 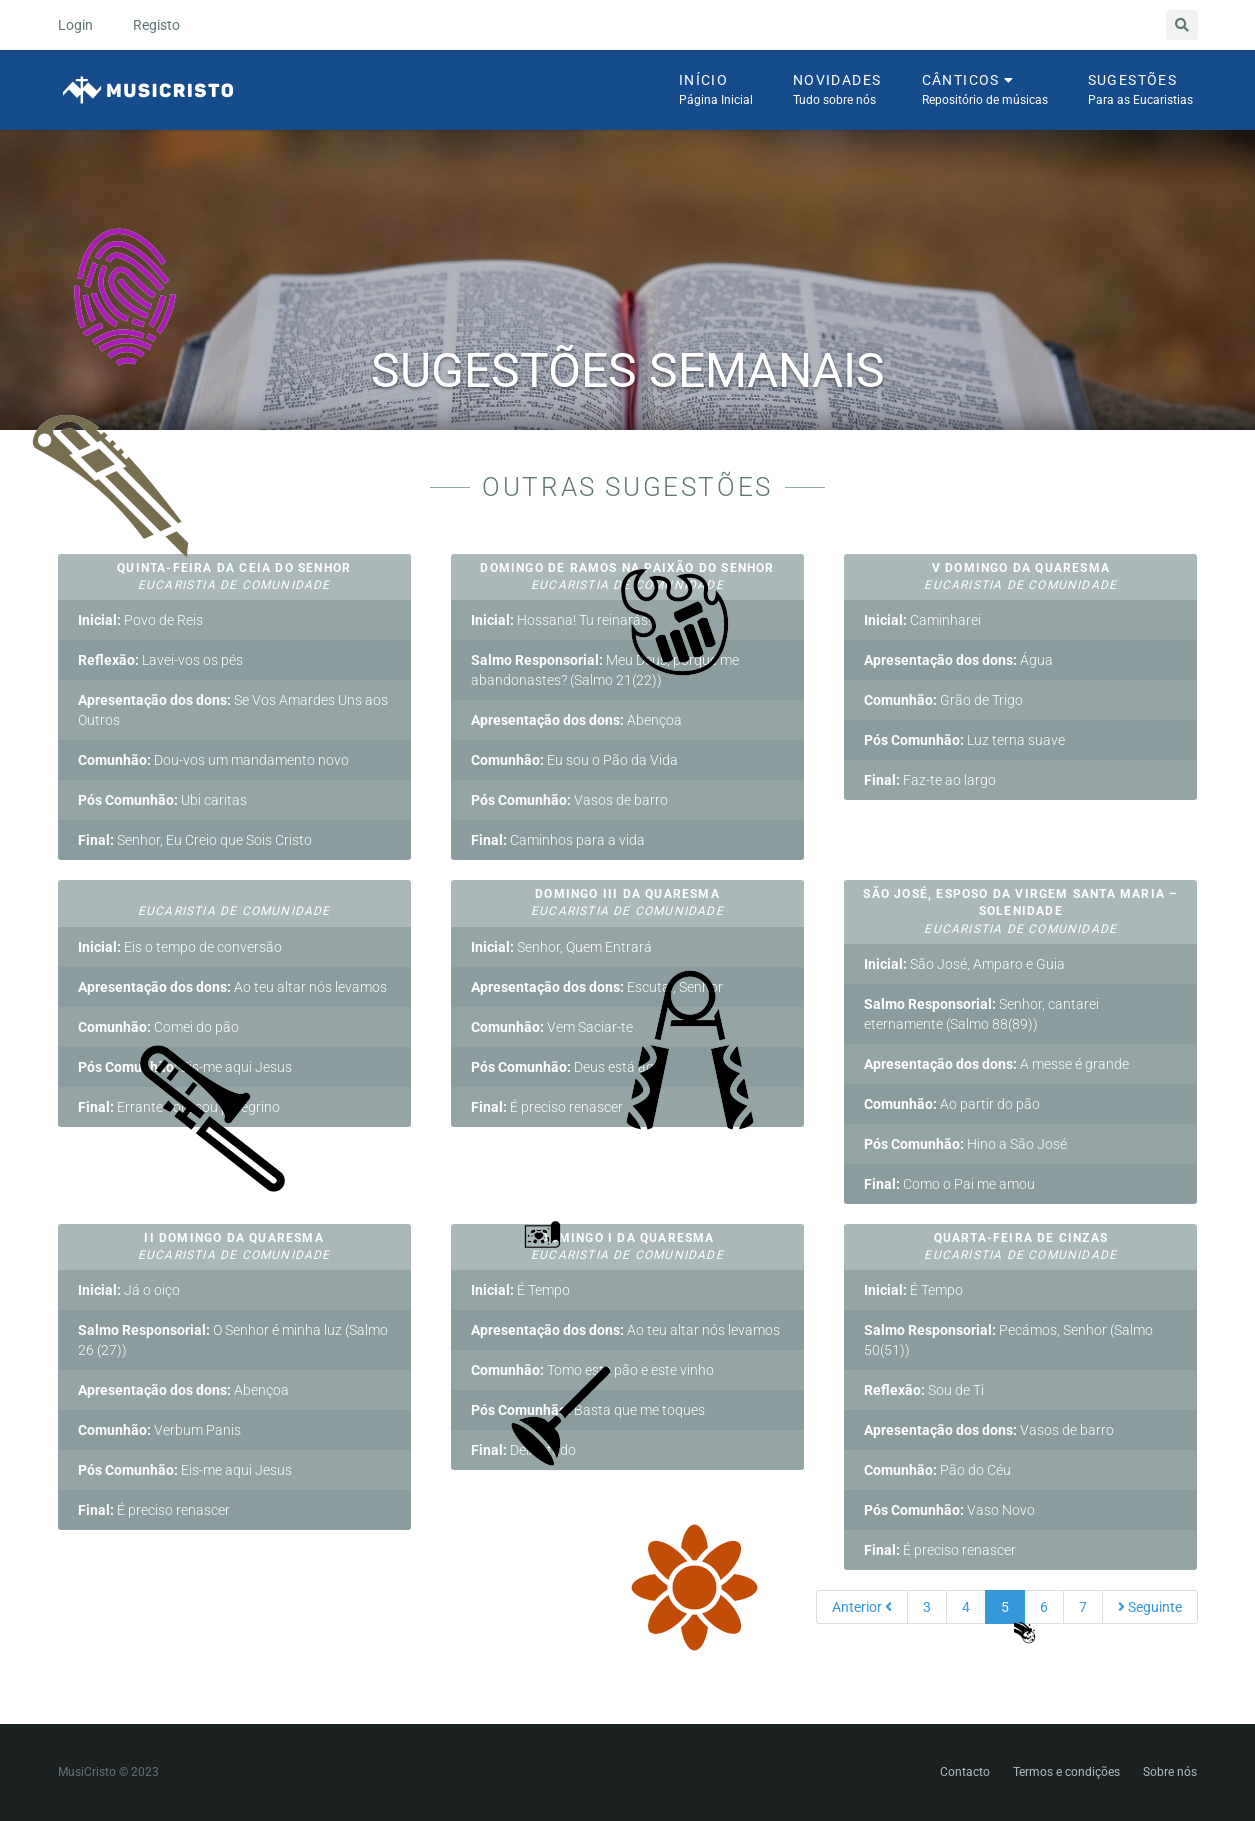 I want to click on access grip strength training exercises, so click(x=690, y=1050).